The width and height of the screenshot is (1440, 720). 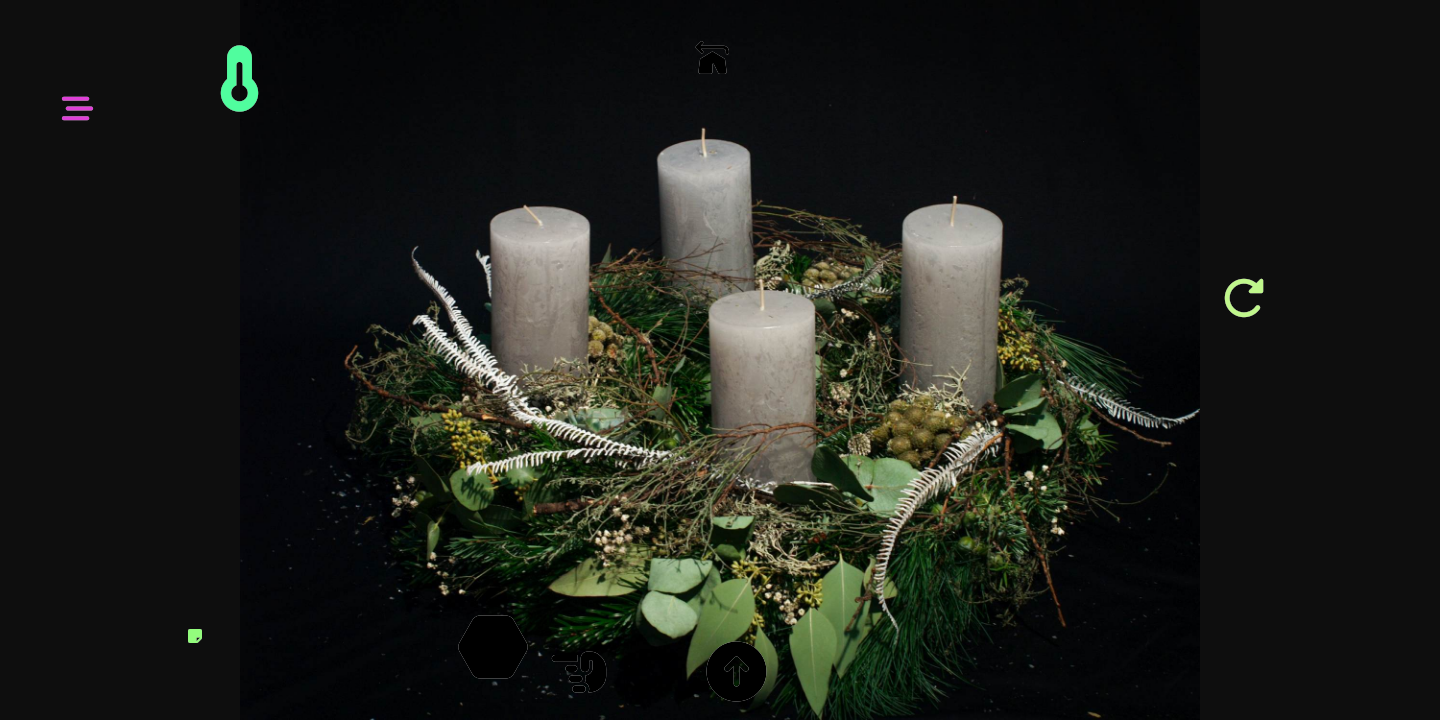 What do you see at coordinates (195, 636) in the screenshot?
I see `add a new sticky note` at bounding box center [195, 636].